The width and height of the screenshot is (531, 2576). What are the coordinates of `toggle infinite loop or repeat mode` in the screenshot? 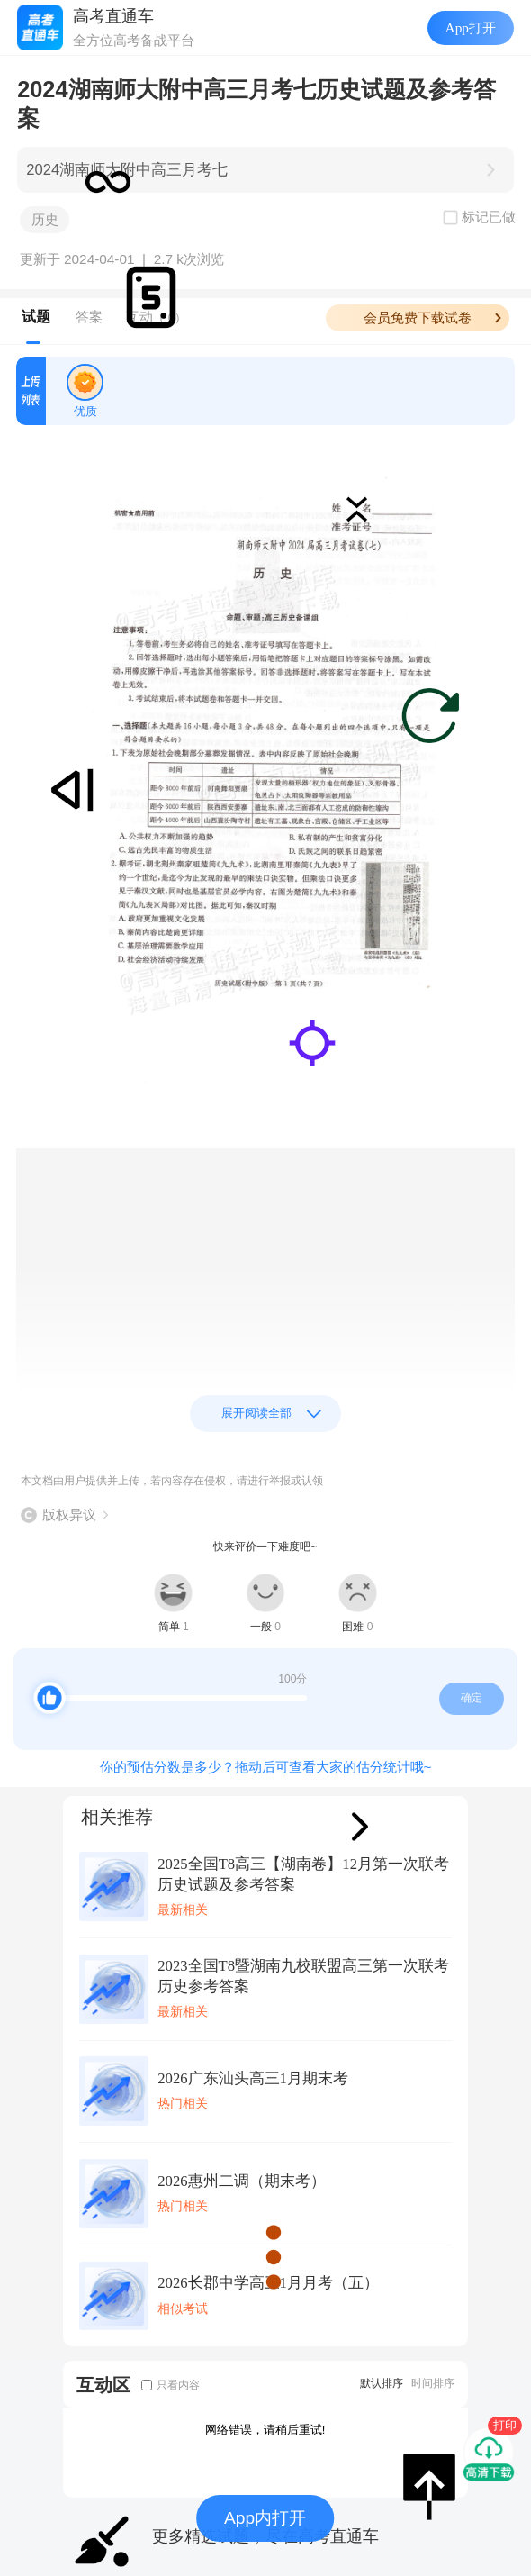 It's located at (108, 182).